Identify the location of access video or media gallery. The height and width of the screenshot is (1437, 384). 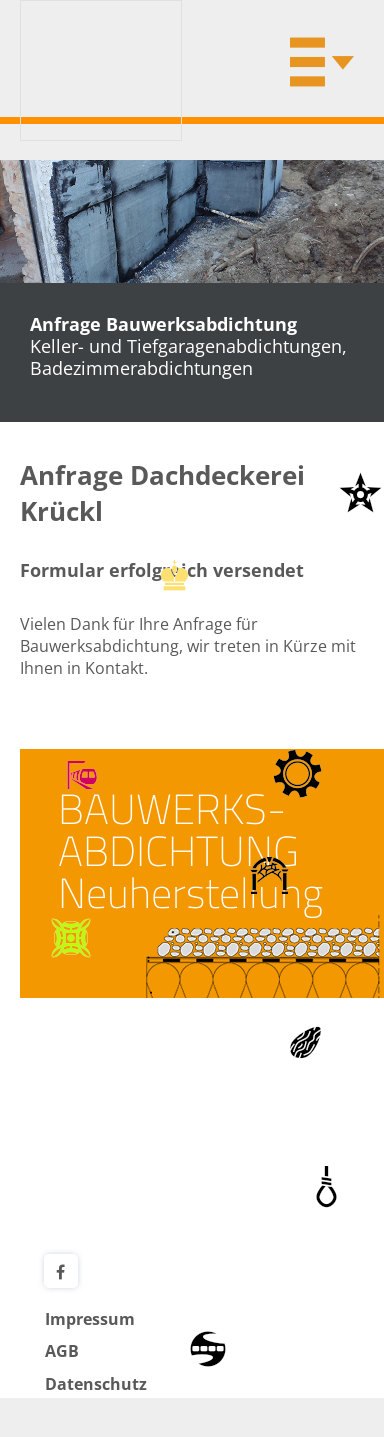
(208, 1349).